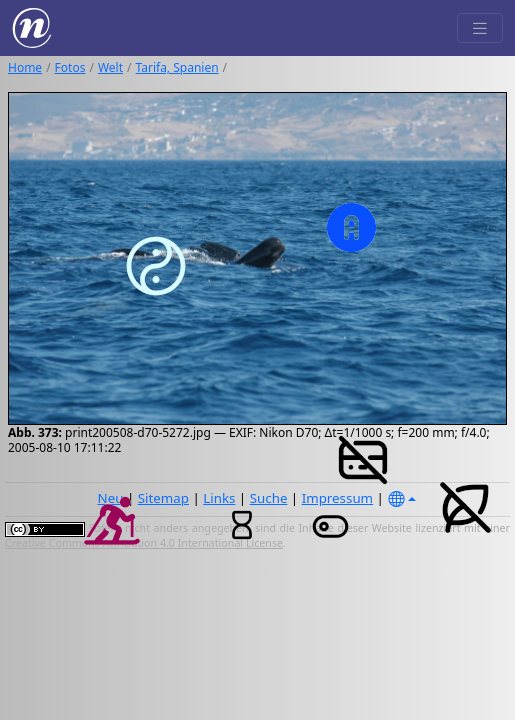  I want to click on disable eco mode or power saving, so click(465, 507).